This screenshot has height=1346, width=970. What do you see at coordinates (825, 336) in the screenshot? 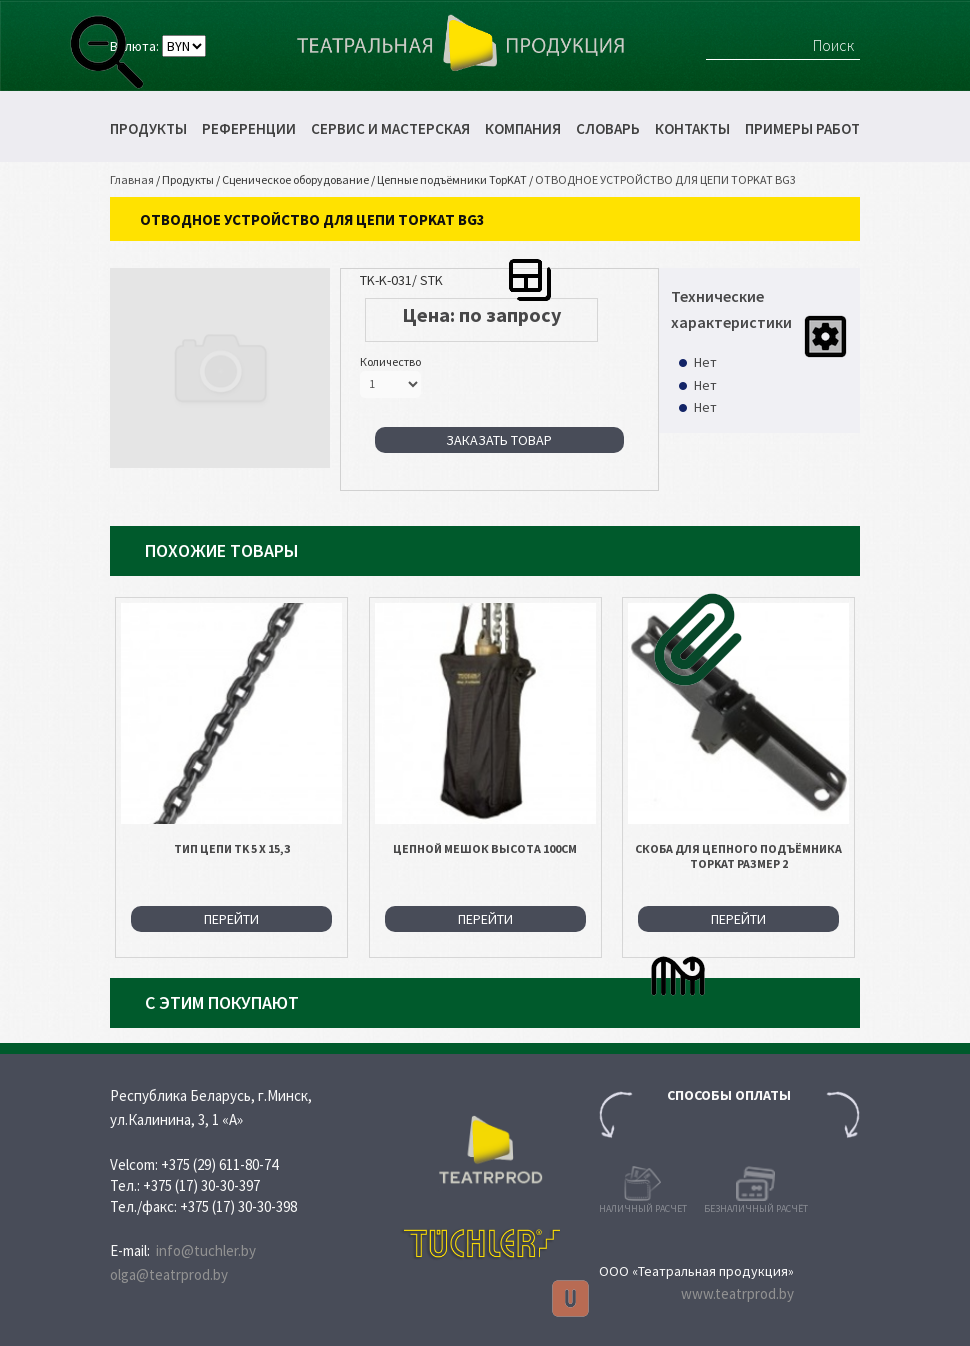
I see `access application settings` at bounding box center [825, 336].